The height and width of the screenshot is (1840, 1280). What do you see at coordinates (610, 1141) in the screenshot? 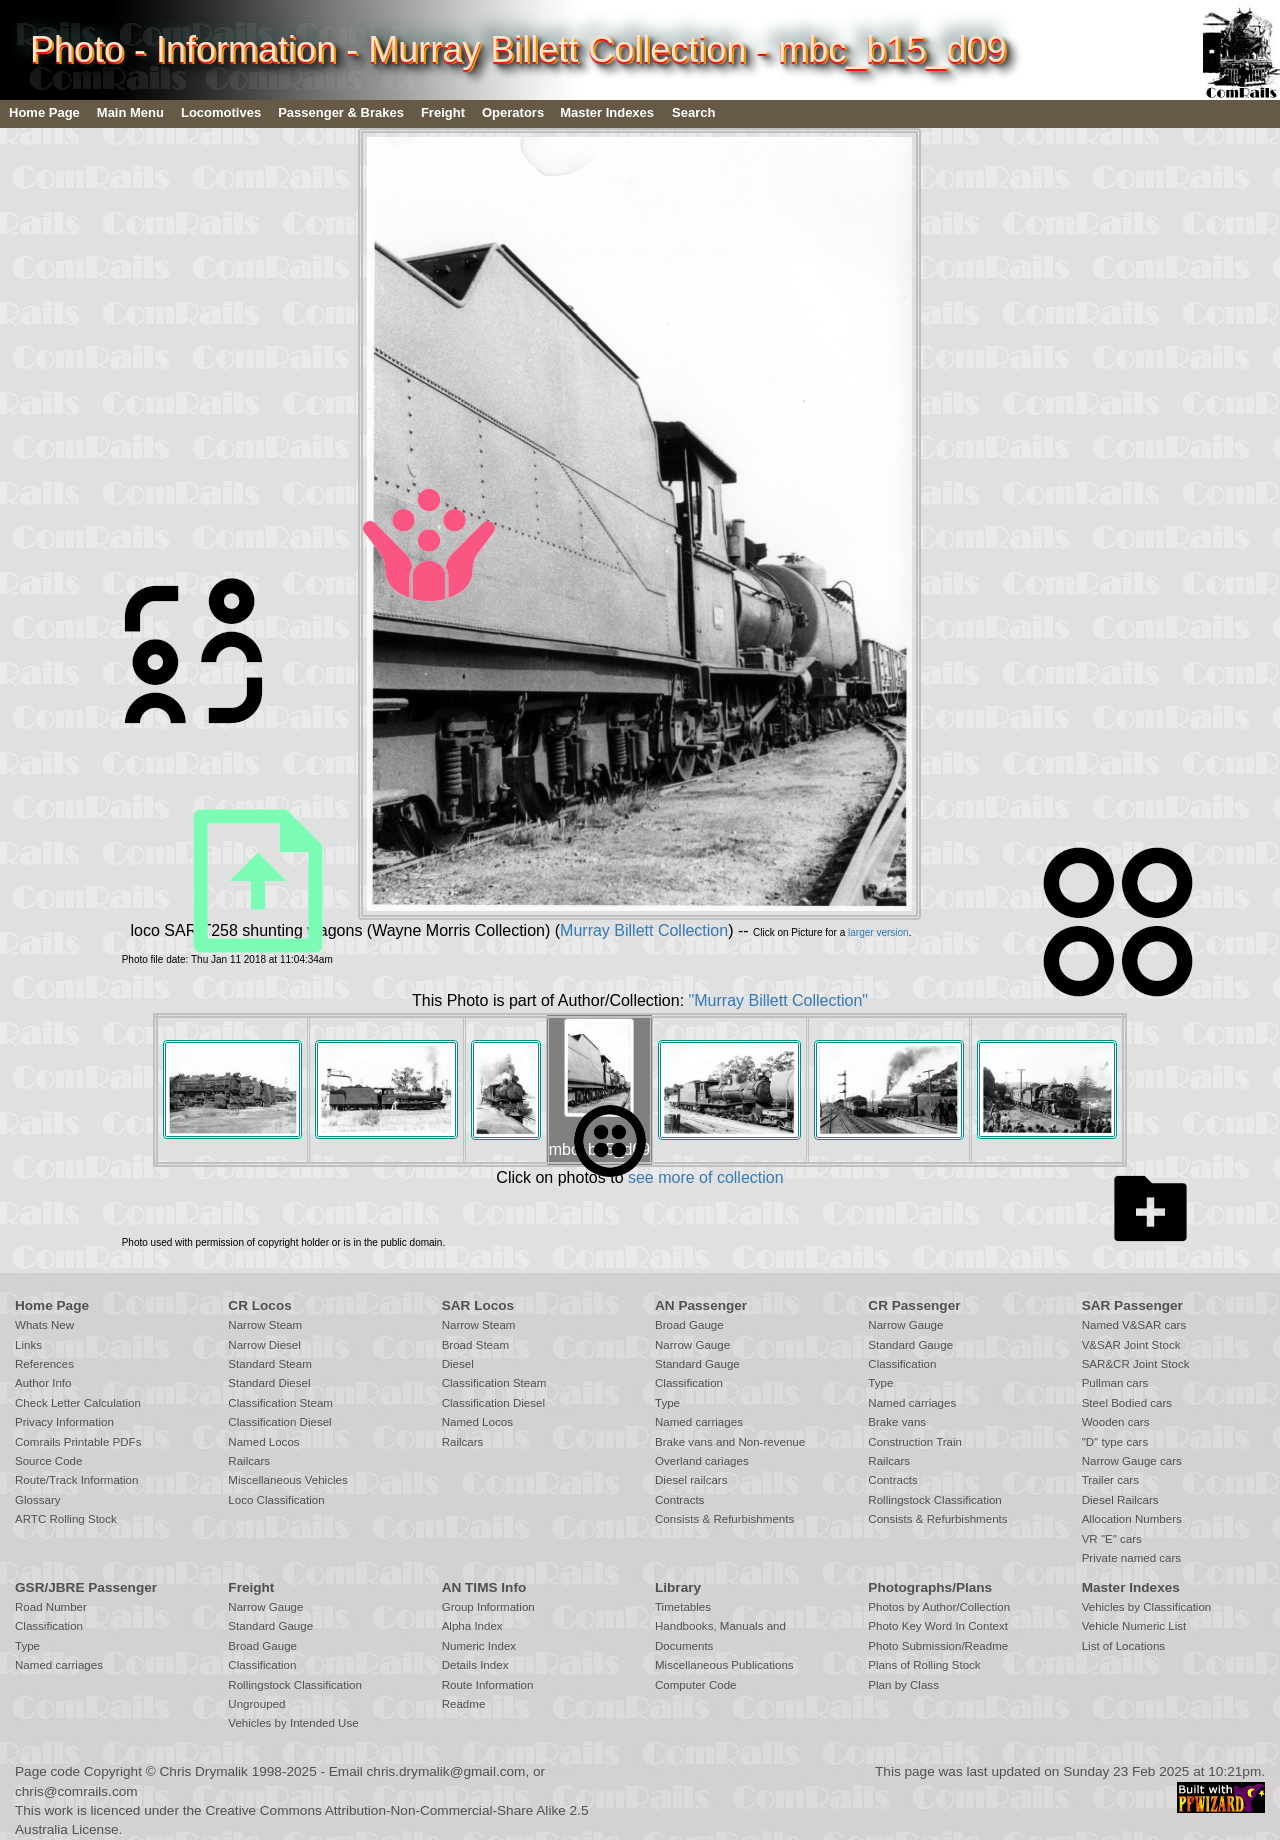
I see `twilio logo - cloud communications platform` at bounding box center [610, 1141].